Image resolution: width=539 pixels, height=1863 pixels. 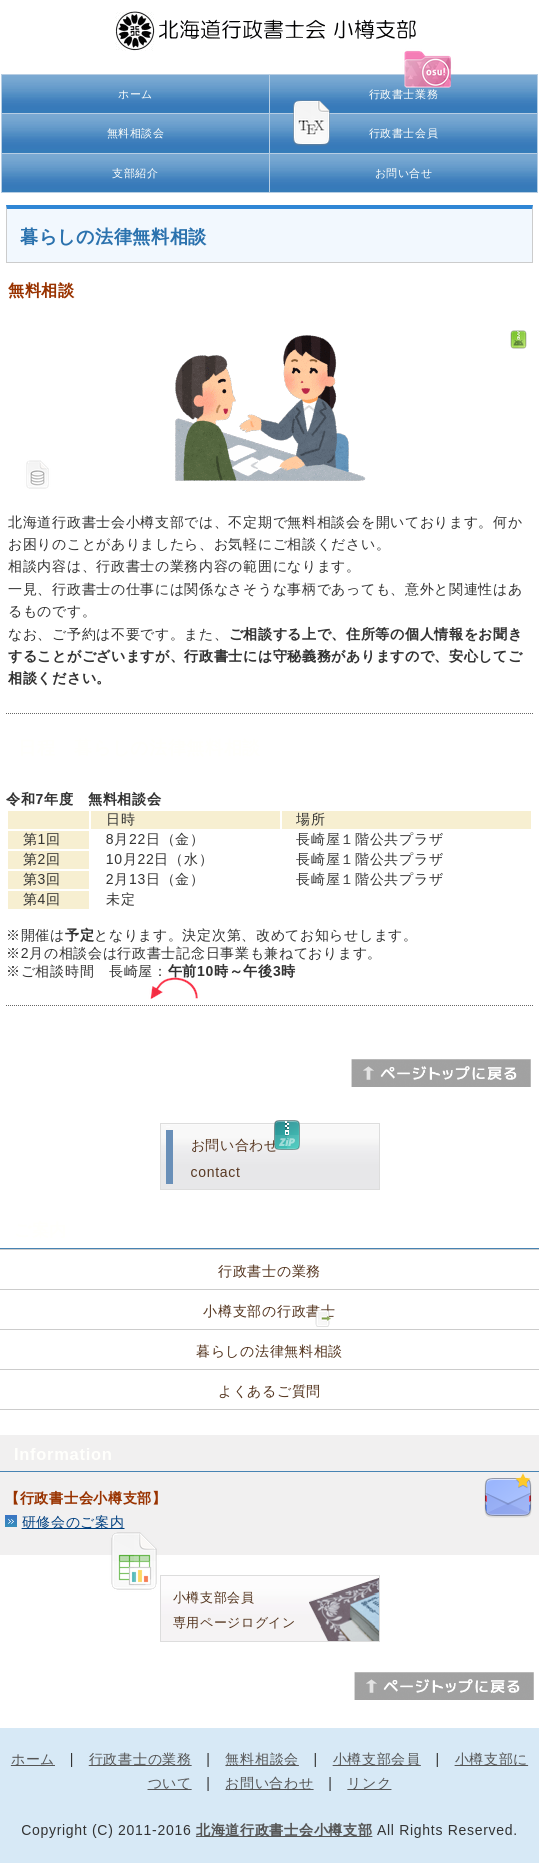 I want to click on undo the last action, so click(x=174, y=988).